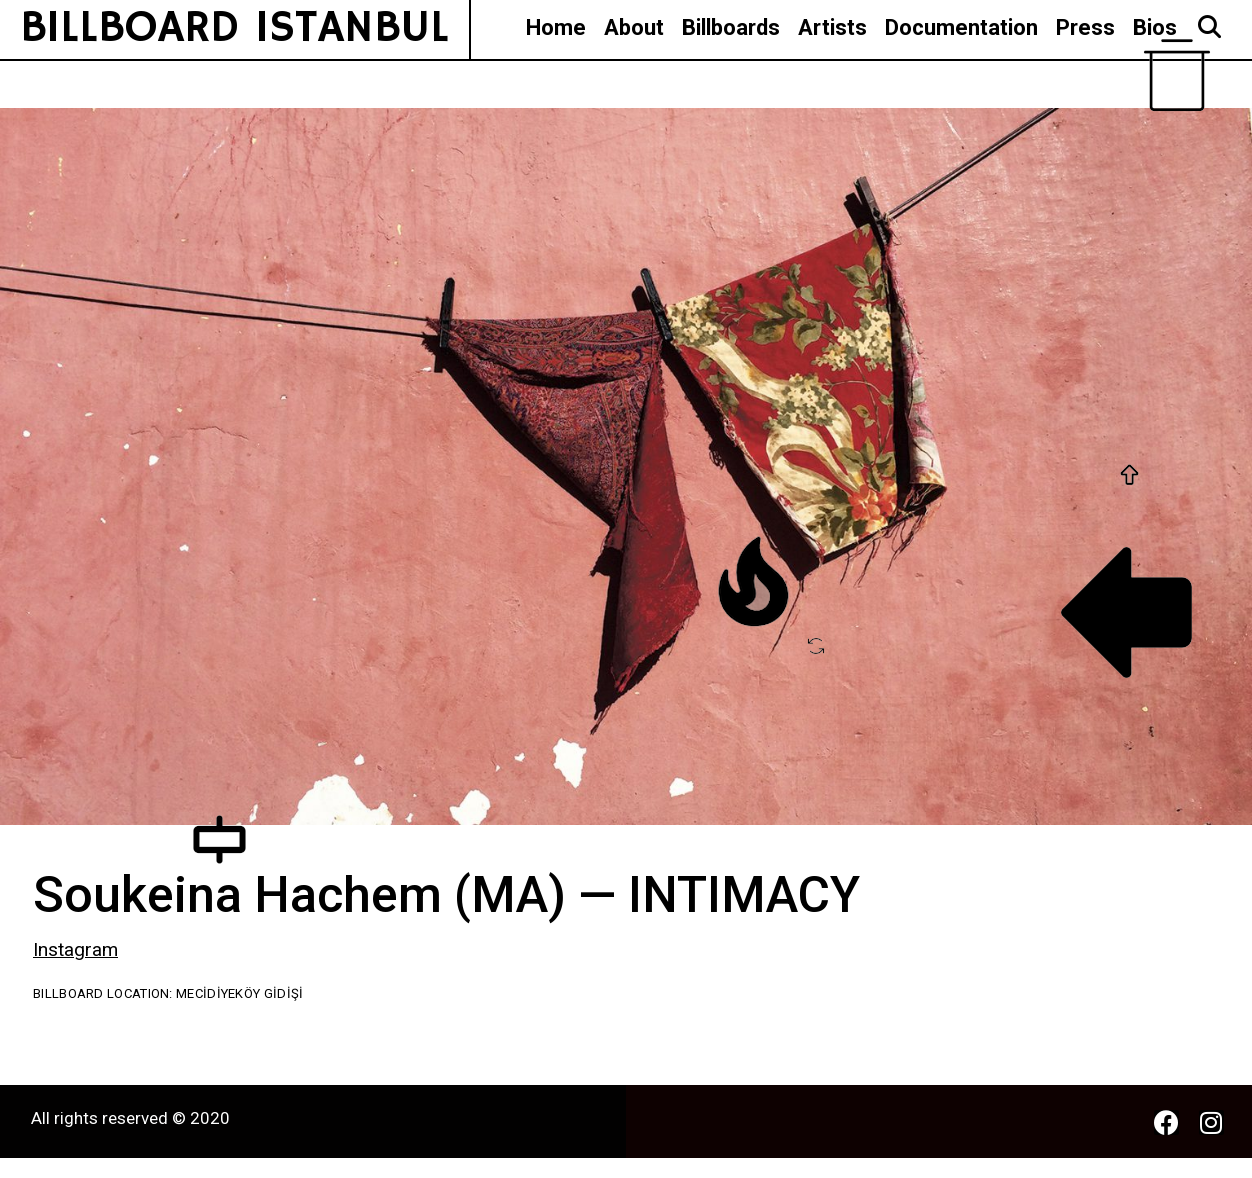  I want to click on refresh or reload content, so click(816, 646).